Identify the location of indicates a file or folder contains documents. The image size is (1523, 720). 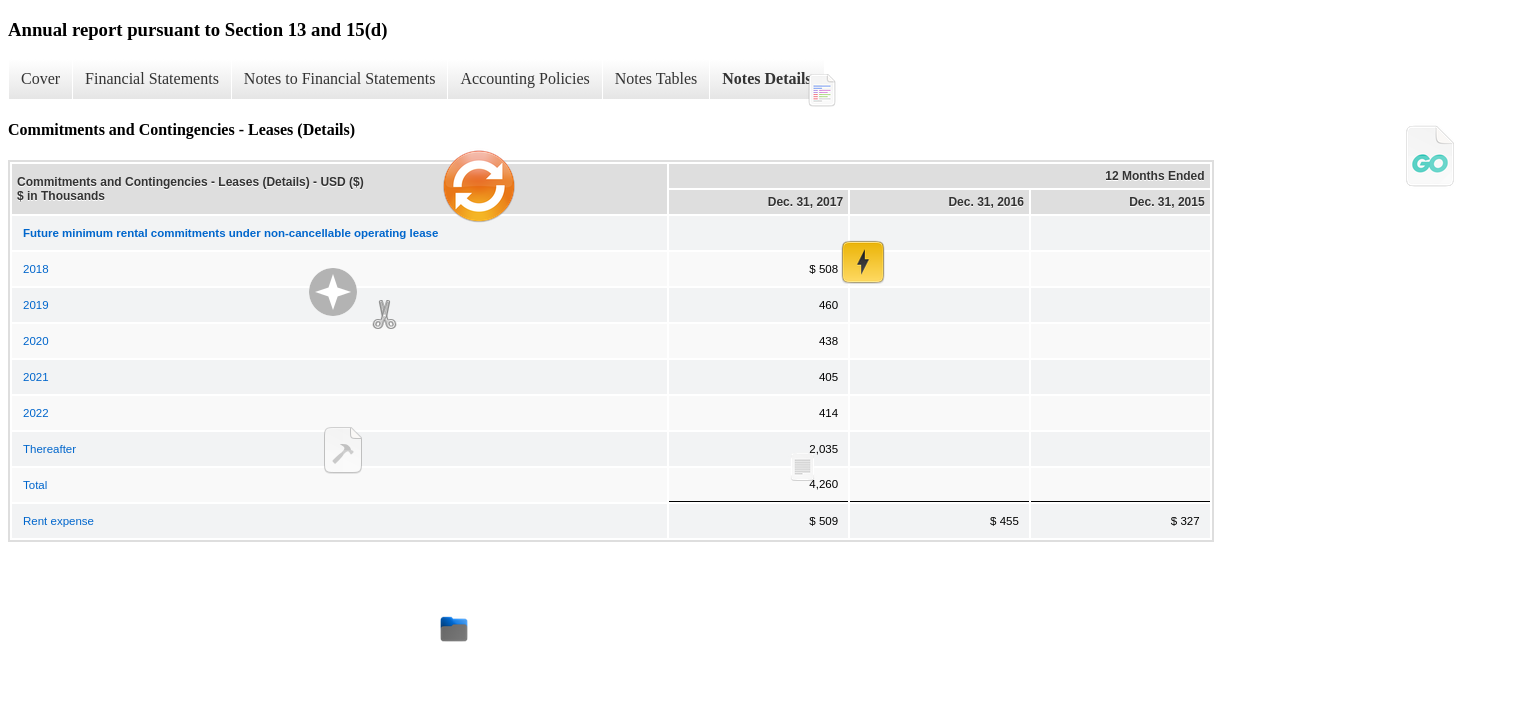
(802, 466).